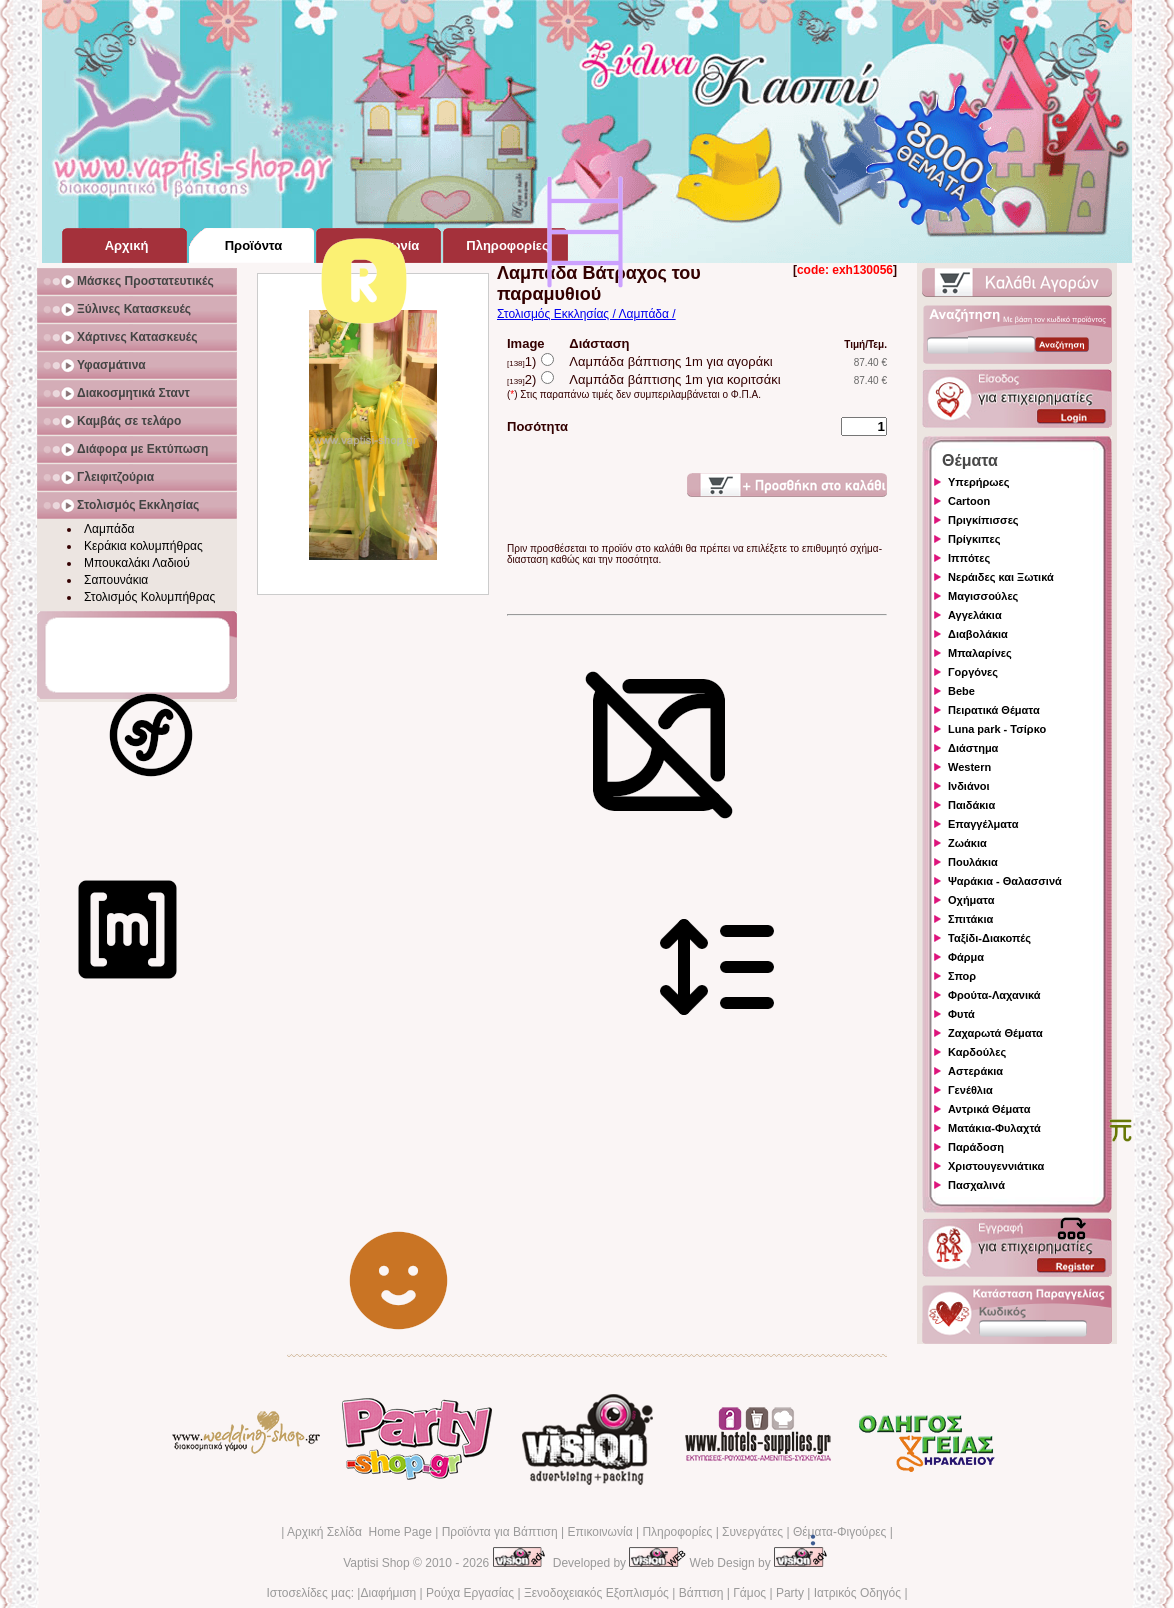 The width and height of the screenshot is (1174, 1608). I want to click on adjust line spacing in text, so click(720, 967).